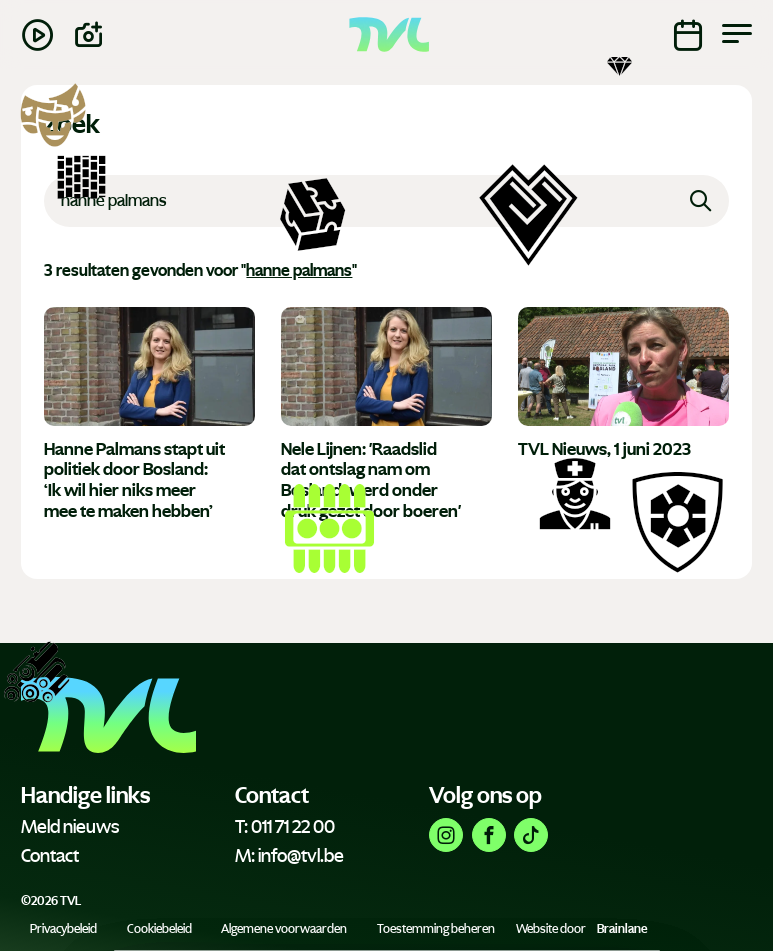  What do you see at coordinates (575, 494) in the screenshot?
I see `view male nurse profile or contact` at bounding box center [575, 494].